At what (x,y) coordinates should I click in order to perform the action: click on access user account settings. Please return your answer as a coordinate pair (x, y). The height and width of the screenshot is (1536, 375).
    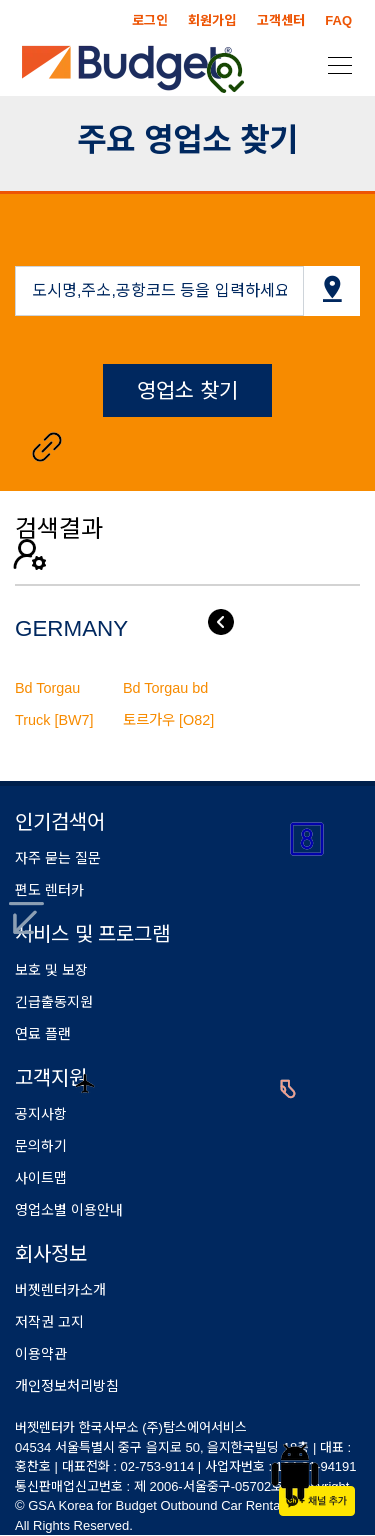
    Looking at the image, I should click on (30, 554).